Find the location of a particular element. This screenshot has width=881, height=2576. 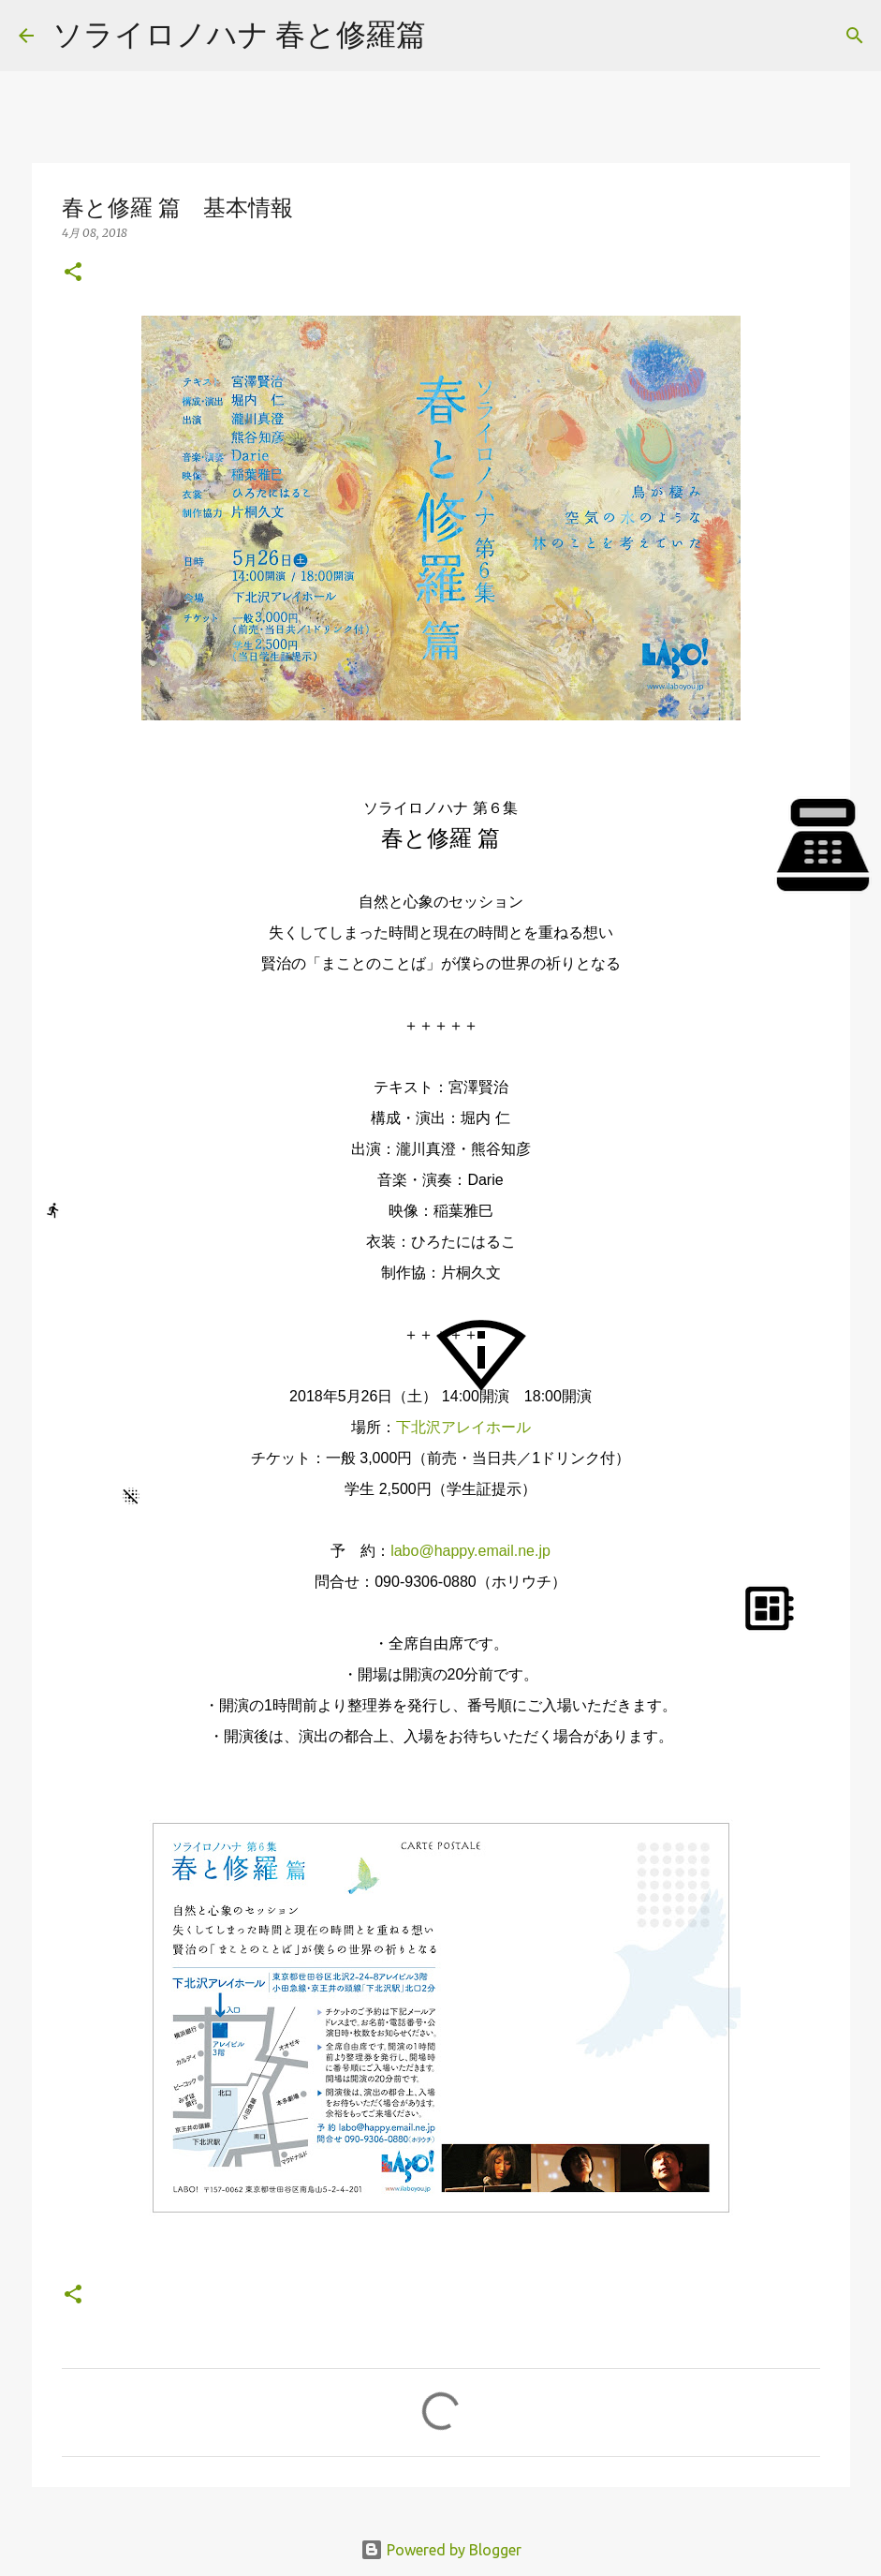

access point of sale terminal is located at coordinates (823, 845).